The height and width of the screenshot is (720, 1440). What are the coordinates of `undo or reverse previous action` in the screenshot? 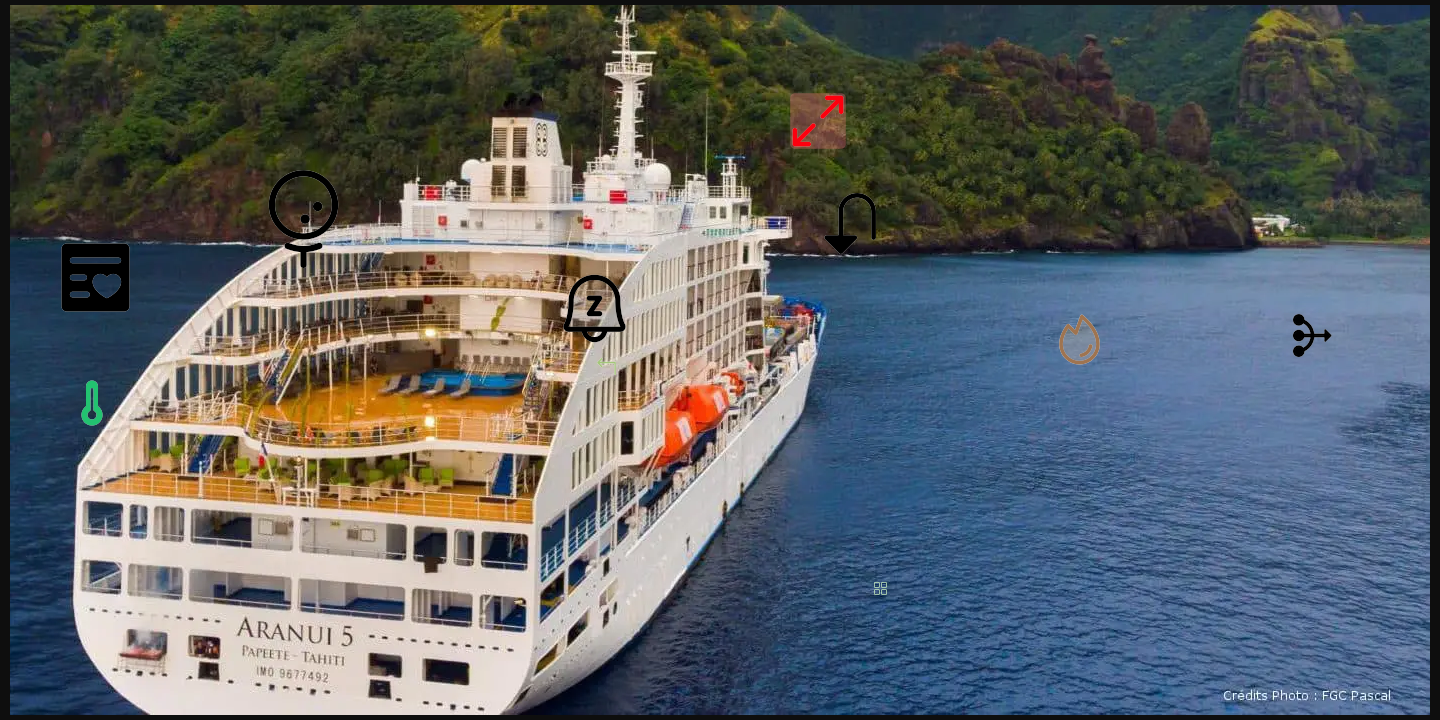 It's located at (852, 223).